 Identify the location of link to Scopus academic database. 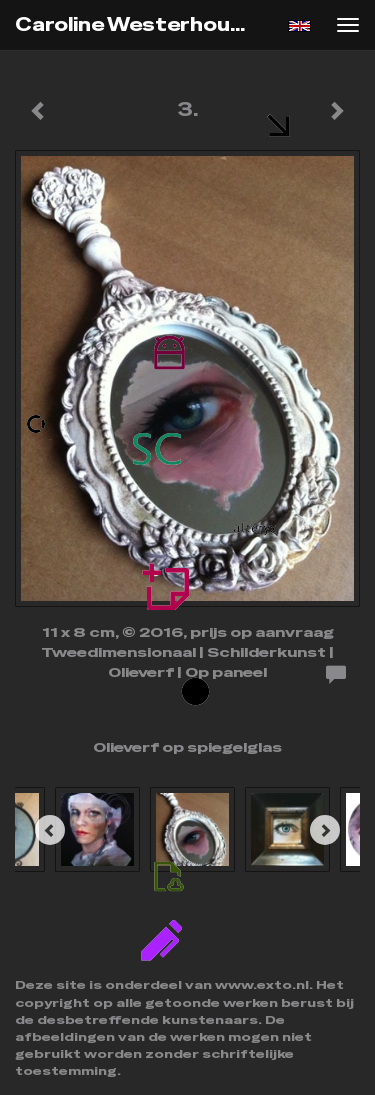
(157, 449).